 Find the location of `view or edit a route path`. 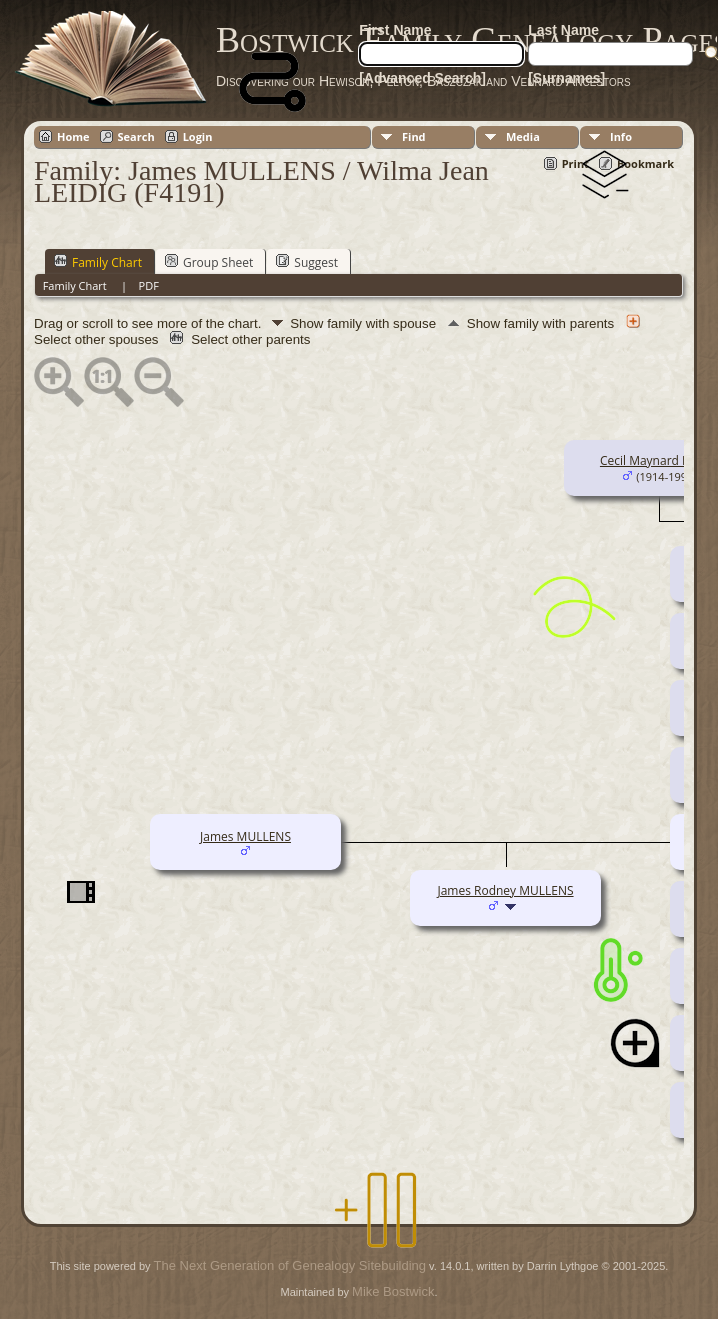

view or edit a route path is located at coordinates (272, 78).